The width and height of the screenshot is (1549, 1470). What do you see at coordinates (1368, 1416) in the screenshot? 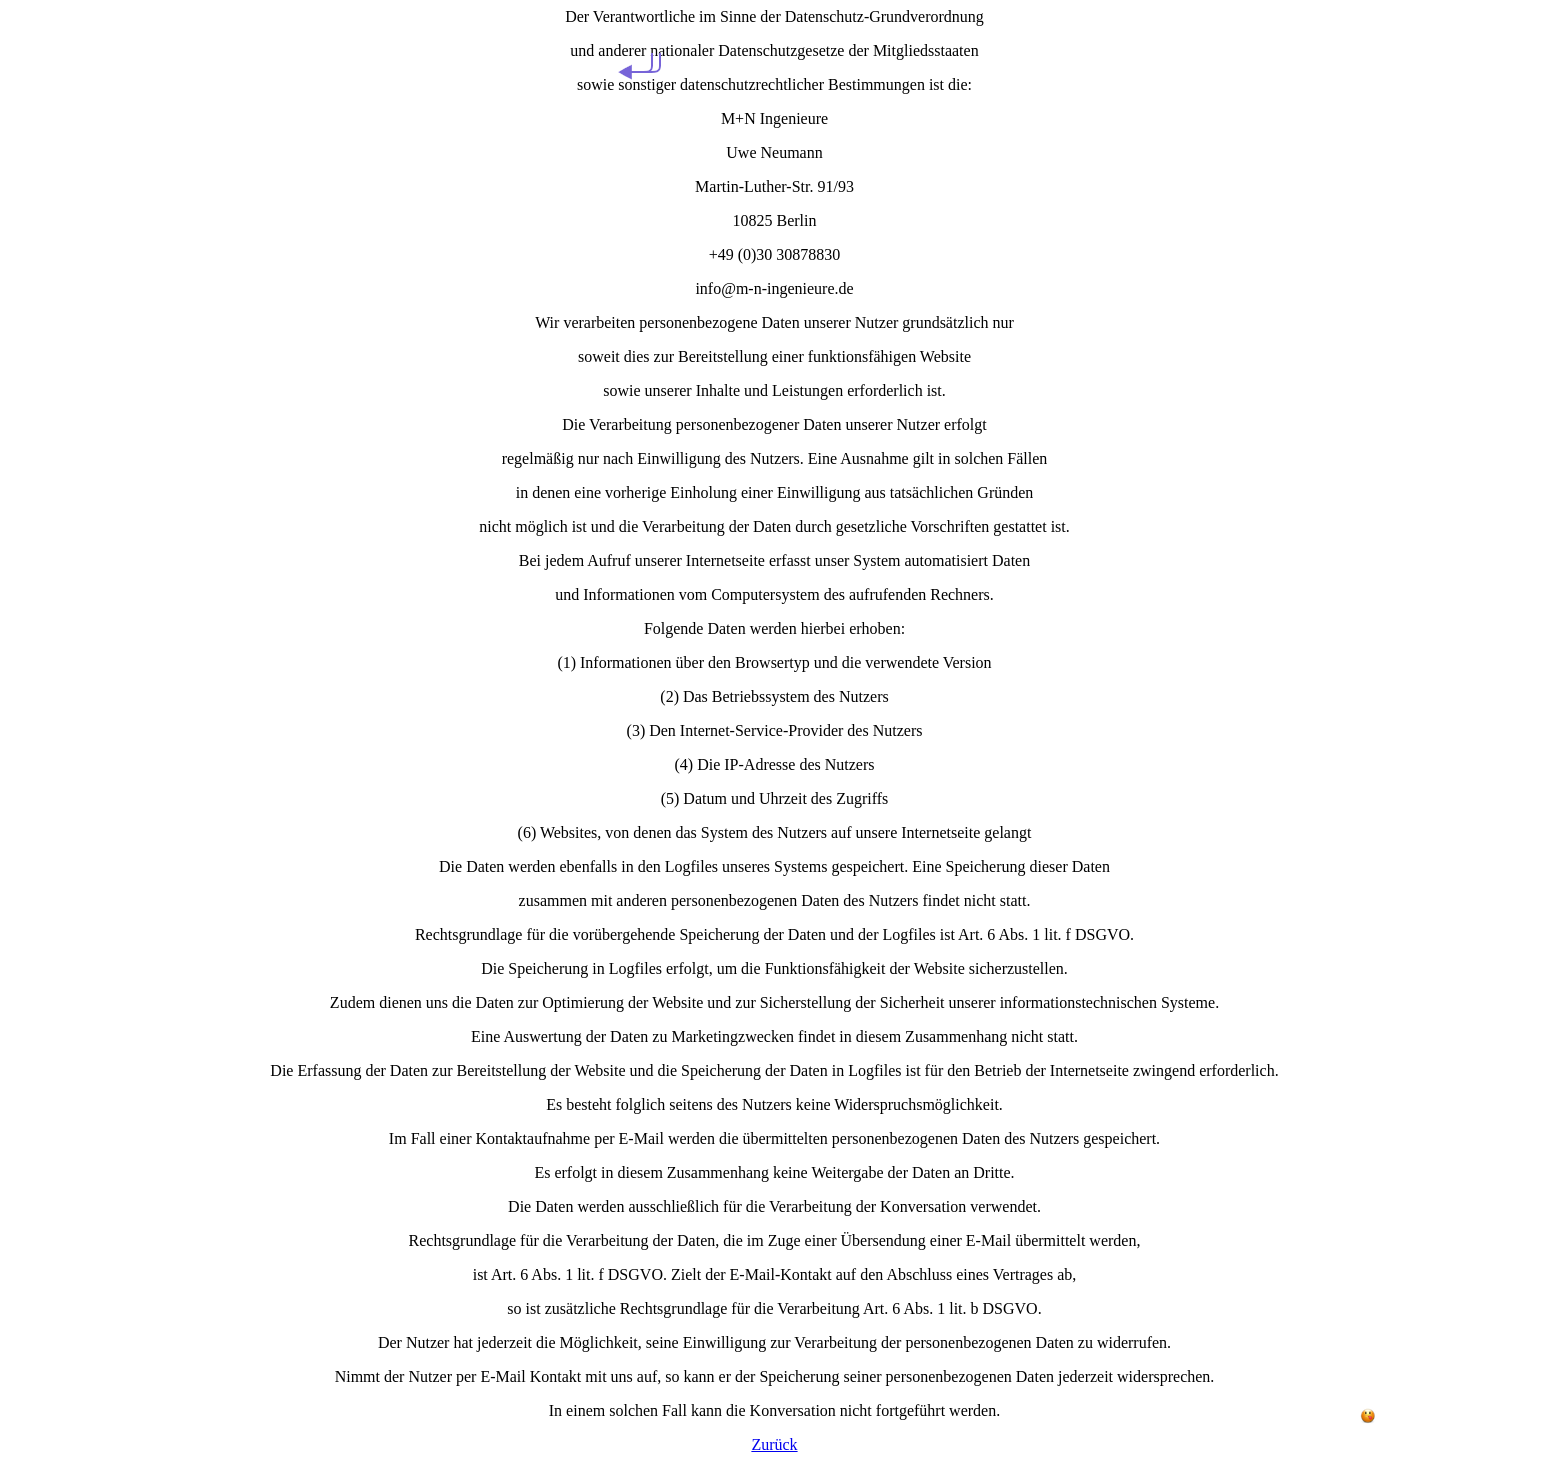
I see `indicates a playful or teasing tone in messaging` at bounding box center [1368, 1416].